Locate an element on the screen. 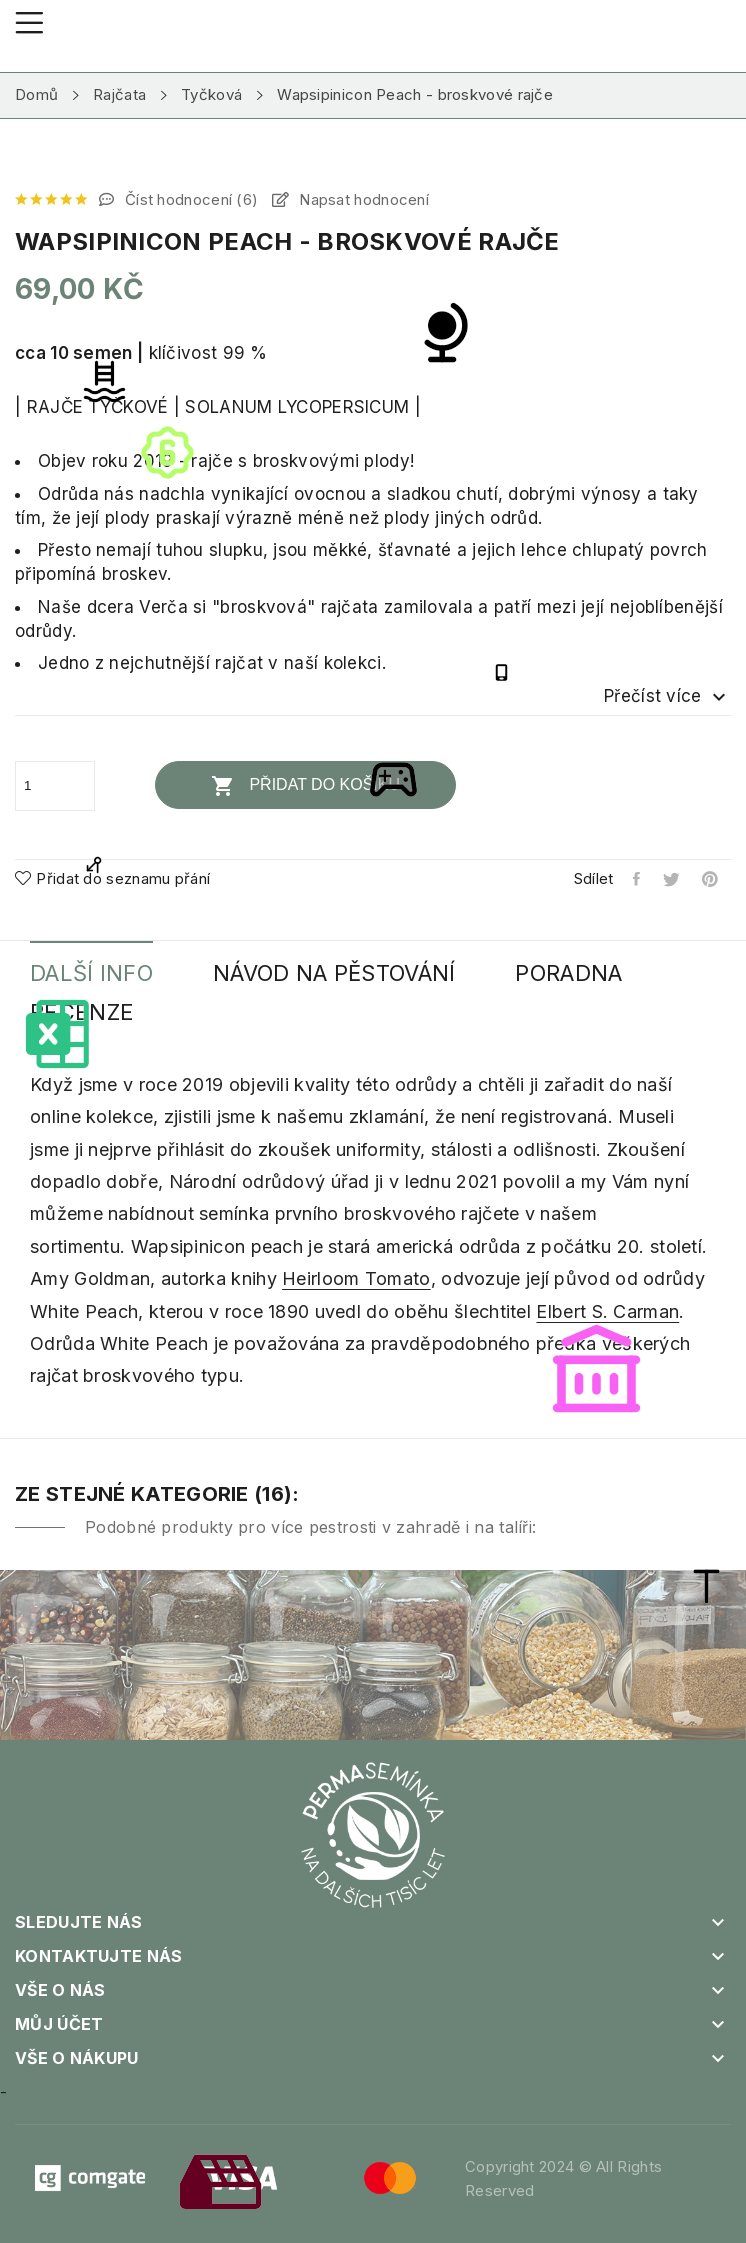  text formatting tool for titles is located at coordinates (706, 1586).